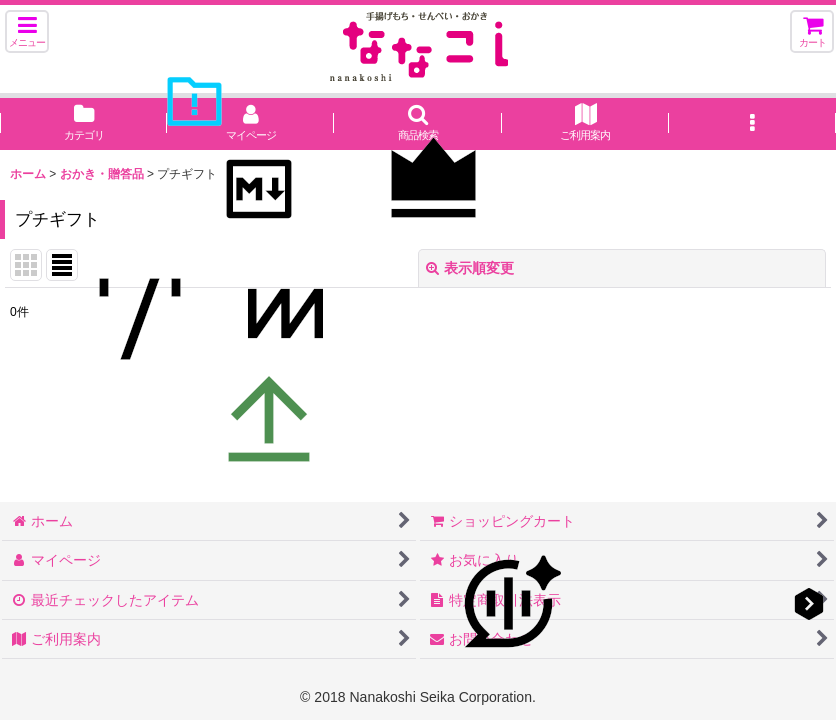  Describe the element at coordinates (508, 603) in the screenshot. I see `start an AI voice conversation` at that location.